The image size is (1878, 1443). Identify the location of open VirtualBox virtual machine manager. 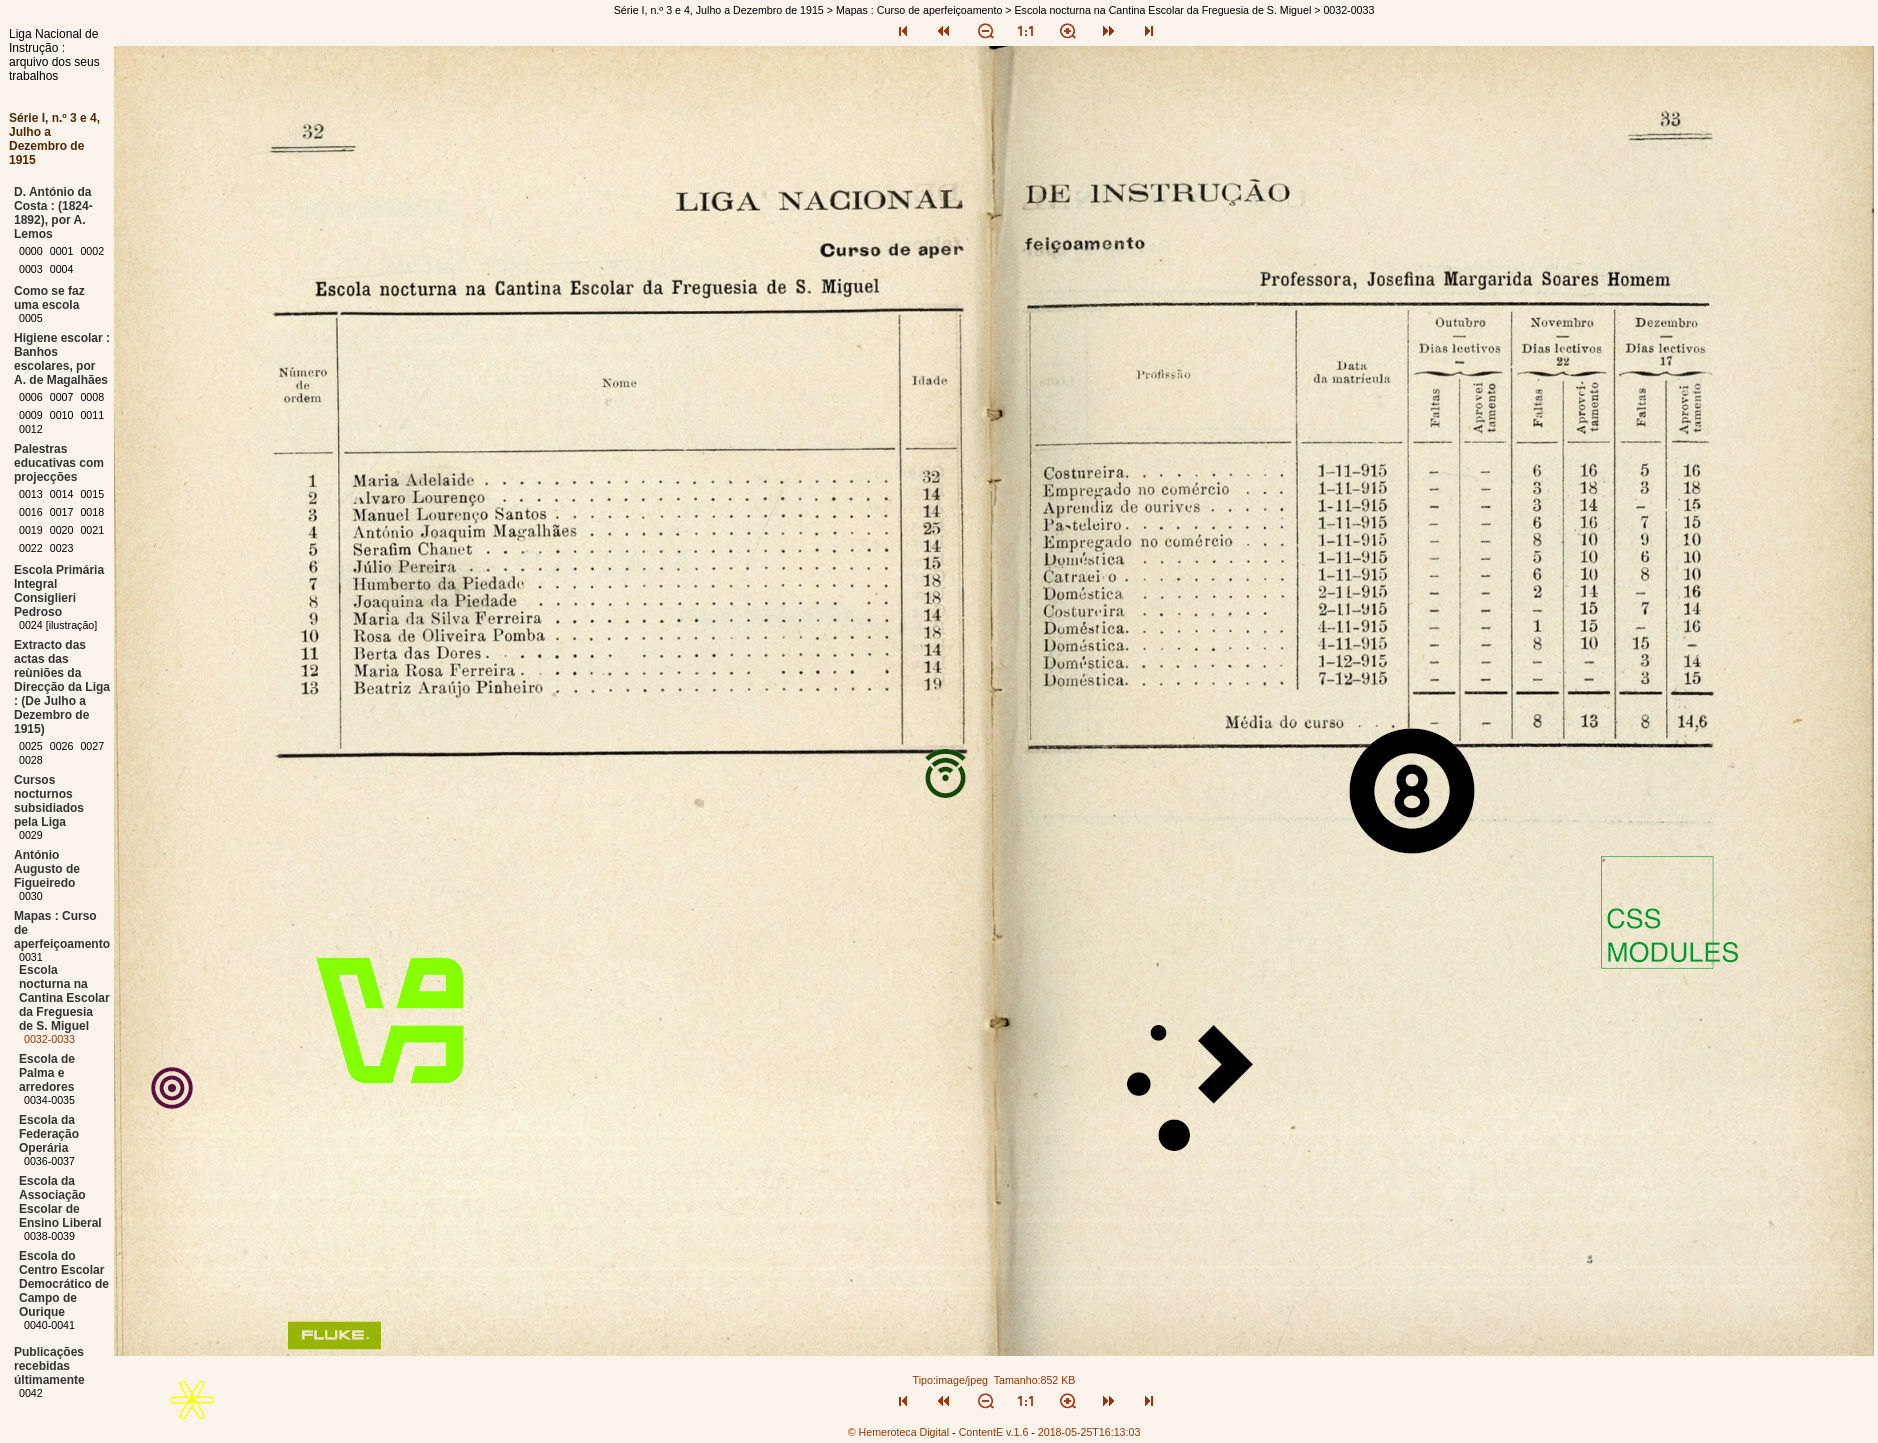
(389, 1020).